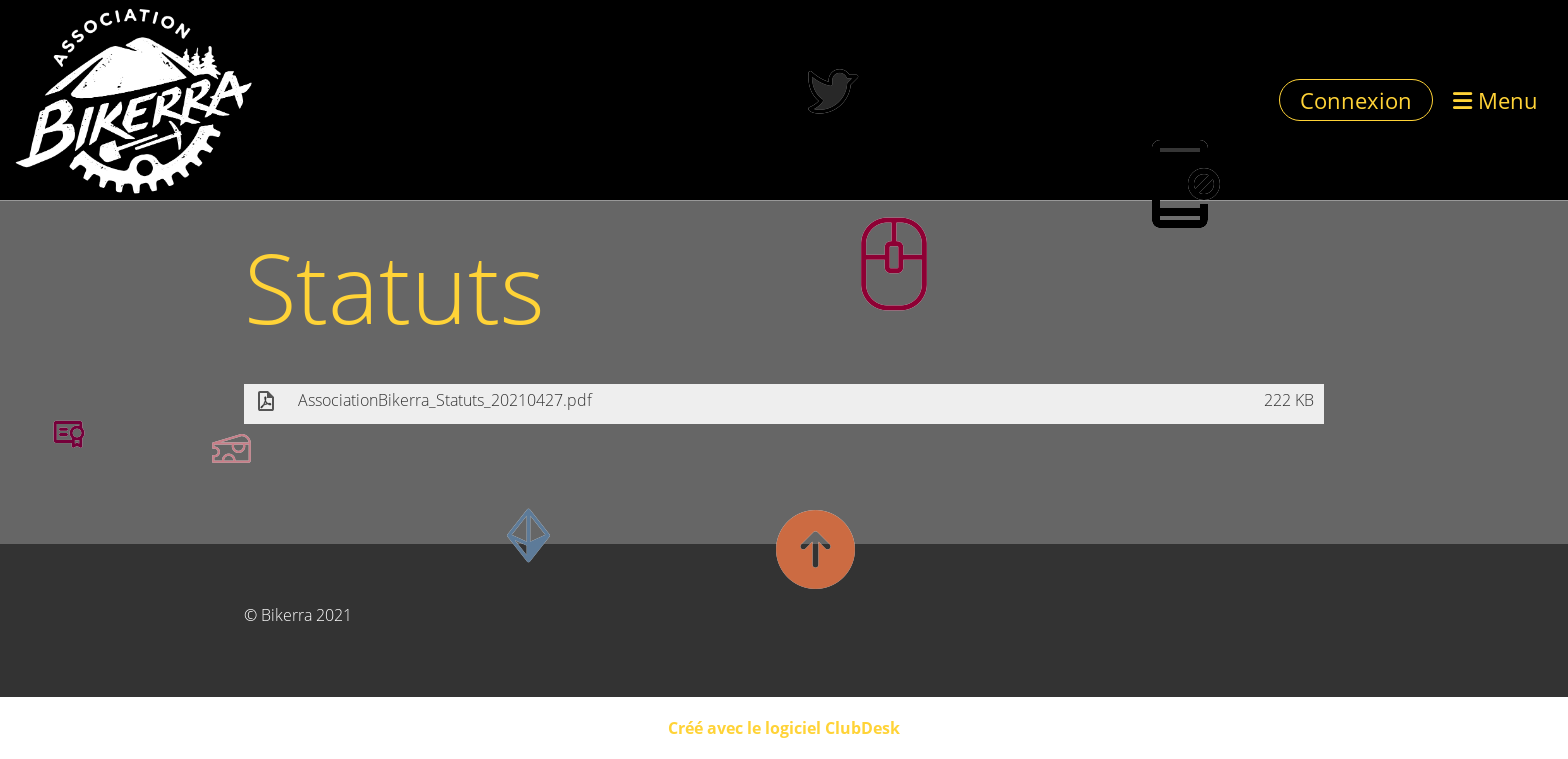 Image resolution: width=1568 pixels, height=759 pixels. Describe the element at coordinates (528, 535) in the screenshot. I see `view ethereum wallet balance` at that location.